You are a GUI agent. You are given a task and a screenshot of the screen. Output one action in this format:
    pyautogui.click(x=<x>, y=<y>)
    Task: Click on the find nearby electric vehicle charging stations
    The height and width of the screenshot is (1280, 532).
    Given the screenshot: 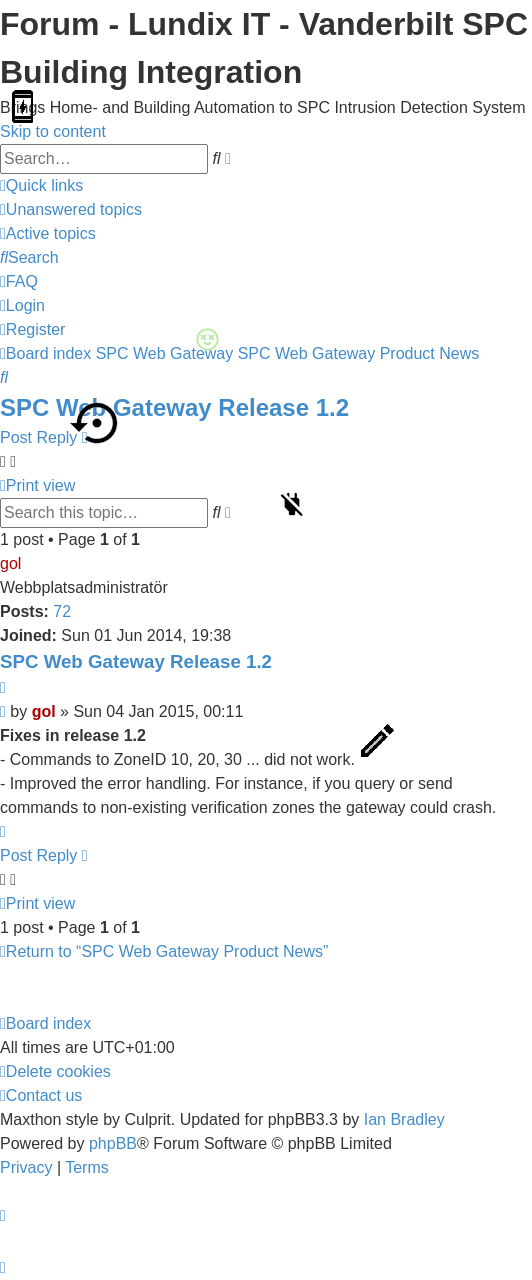 What is the action you would take?
    pyautogui.click(x=23, y=107)
    